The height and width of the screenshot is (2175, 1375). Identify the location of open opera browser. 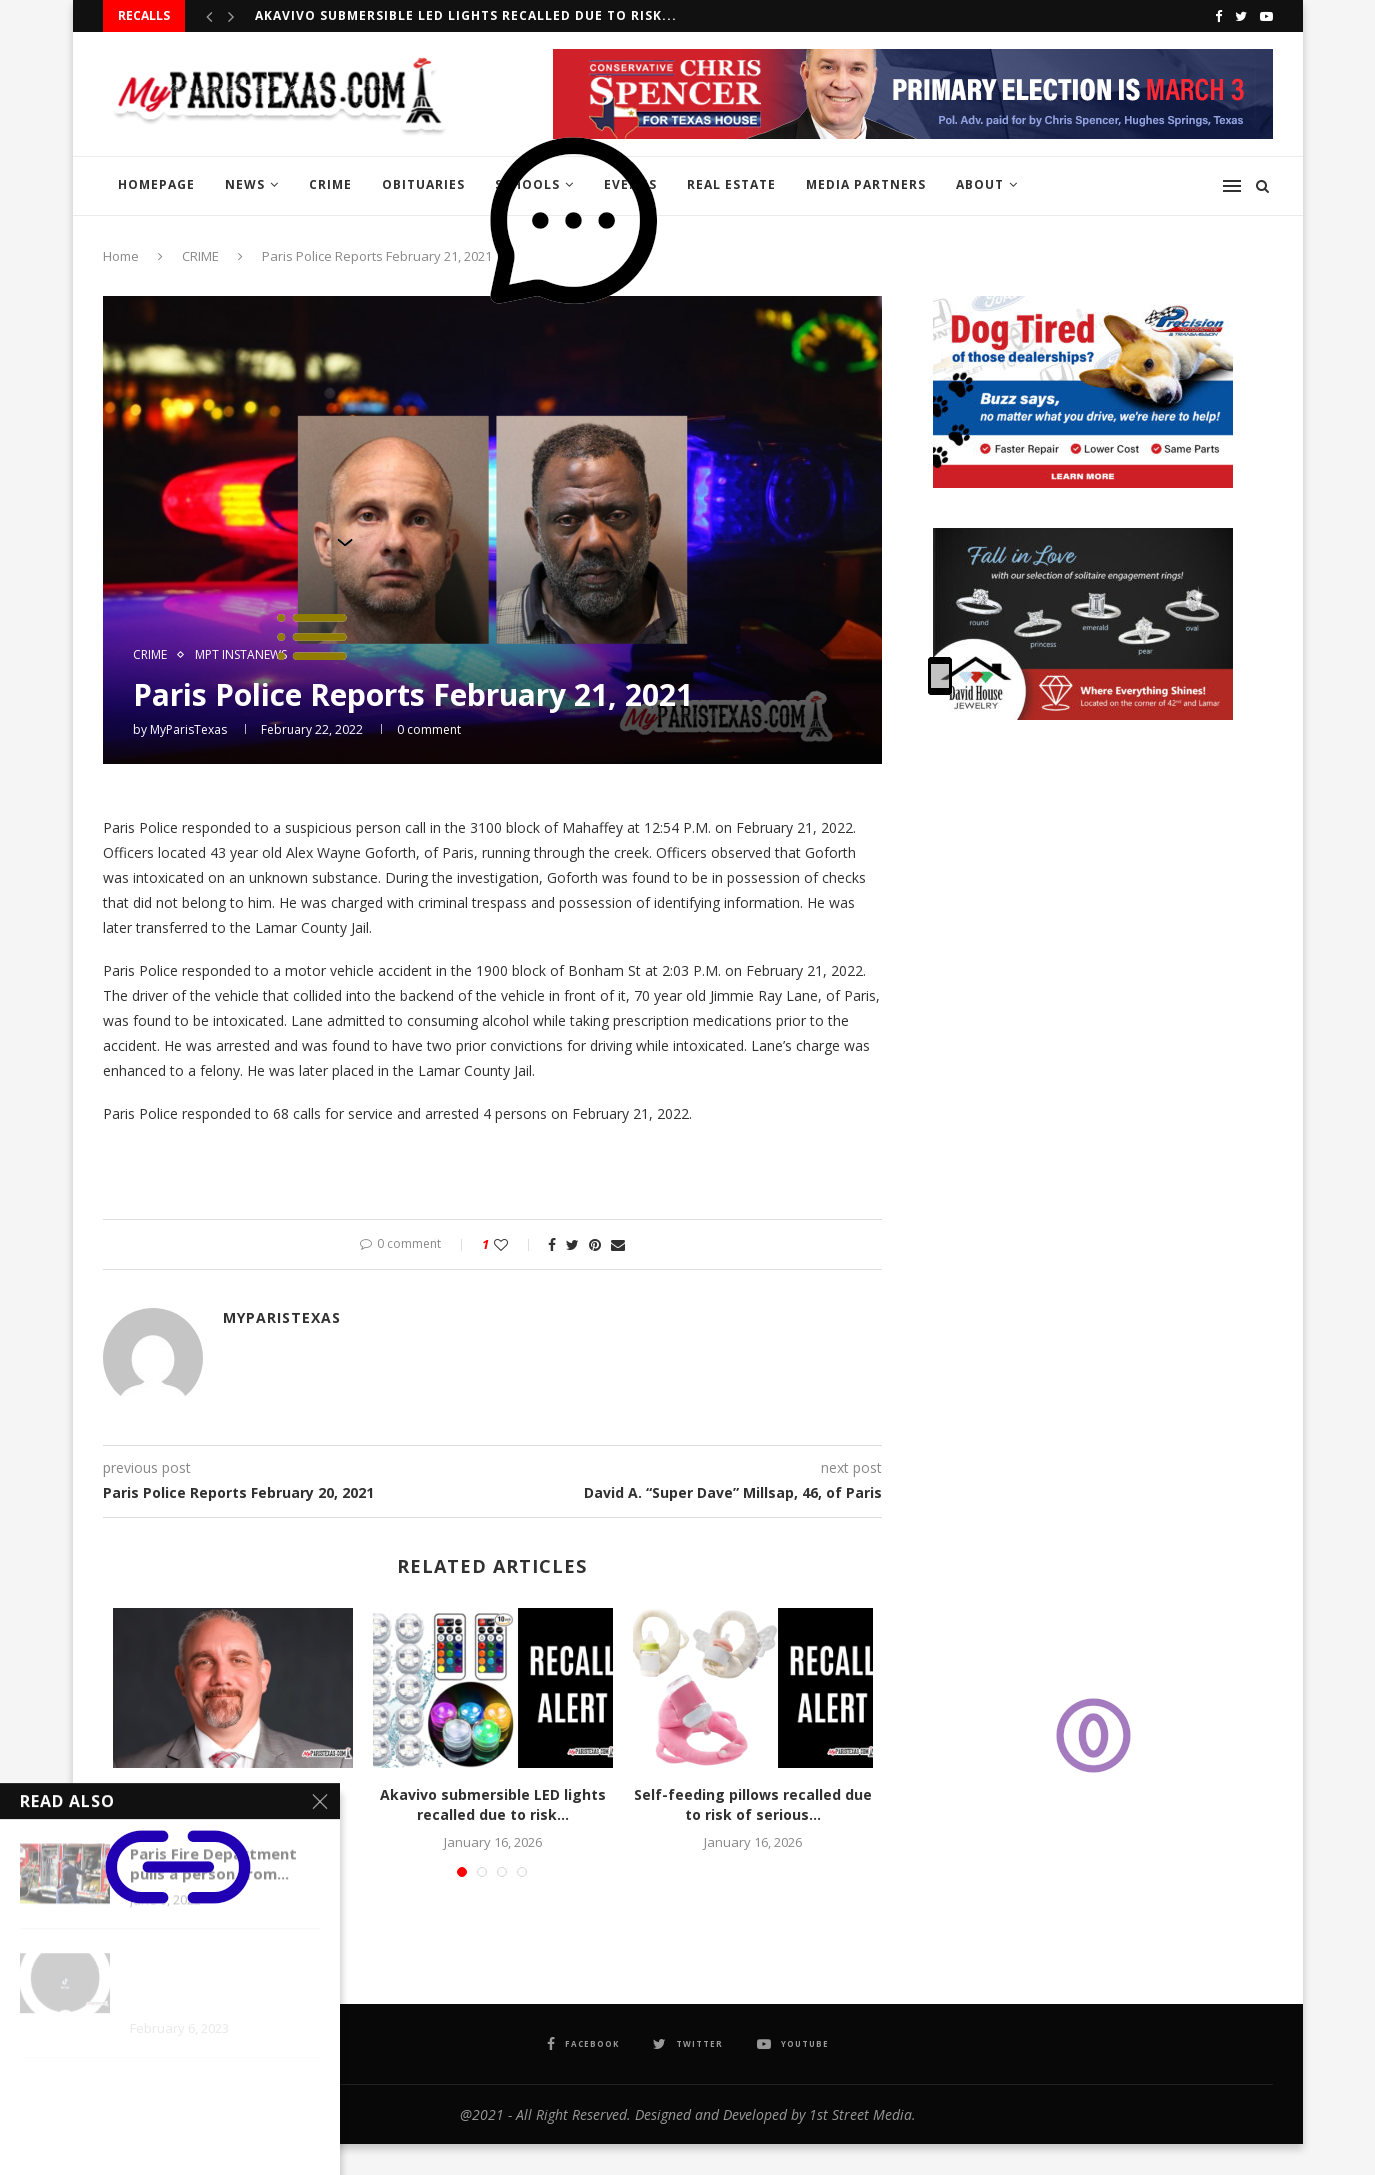
(1093, 1735).